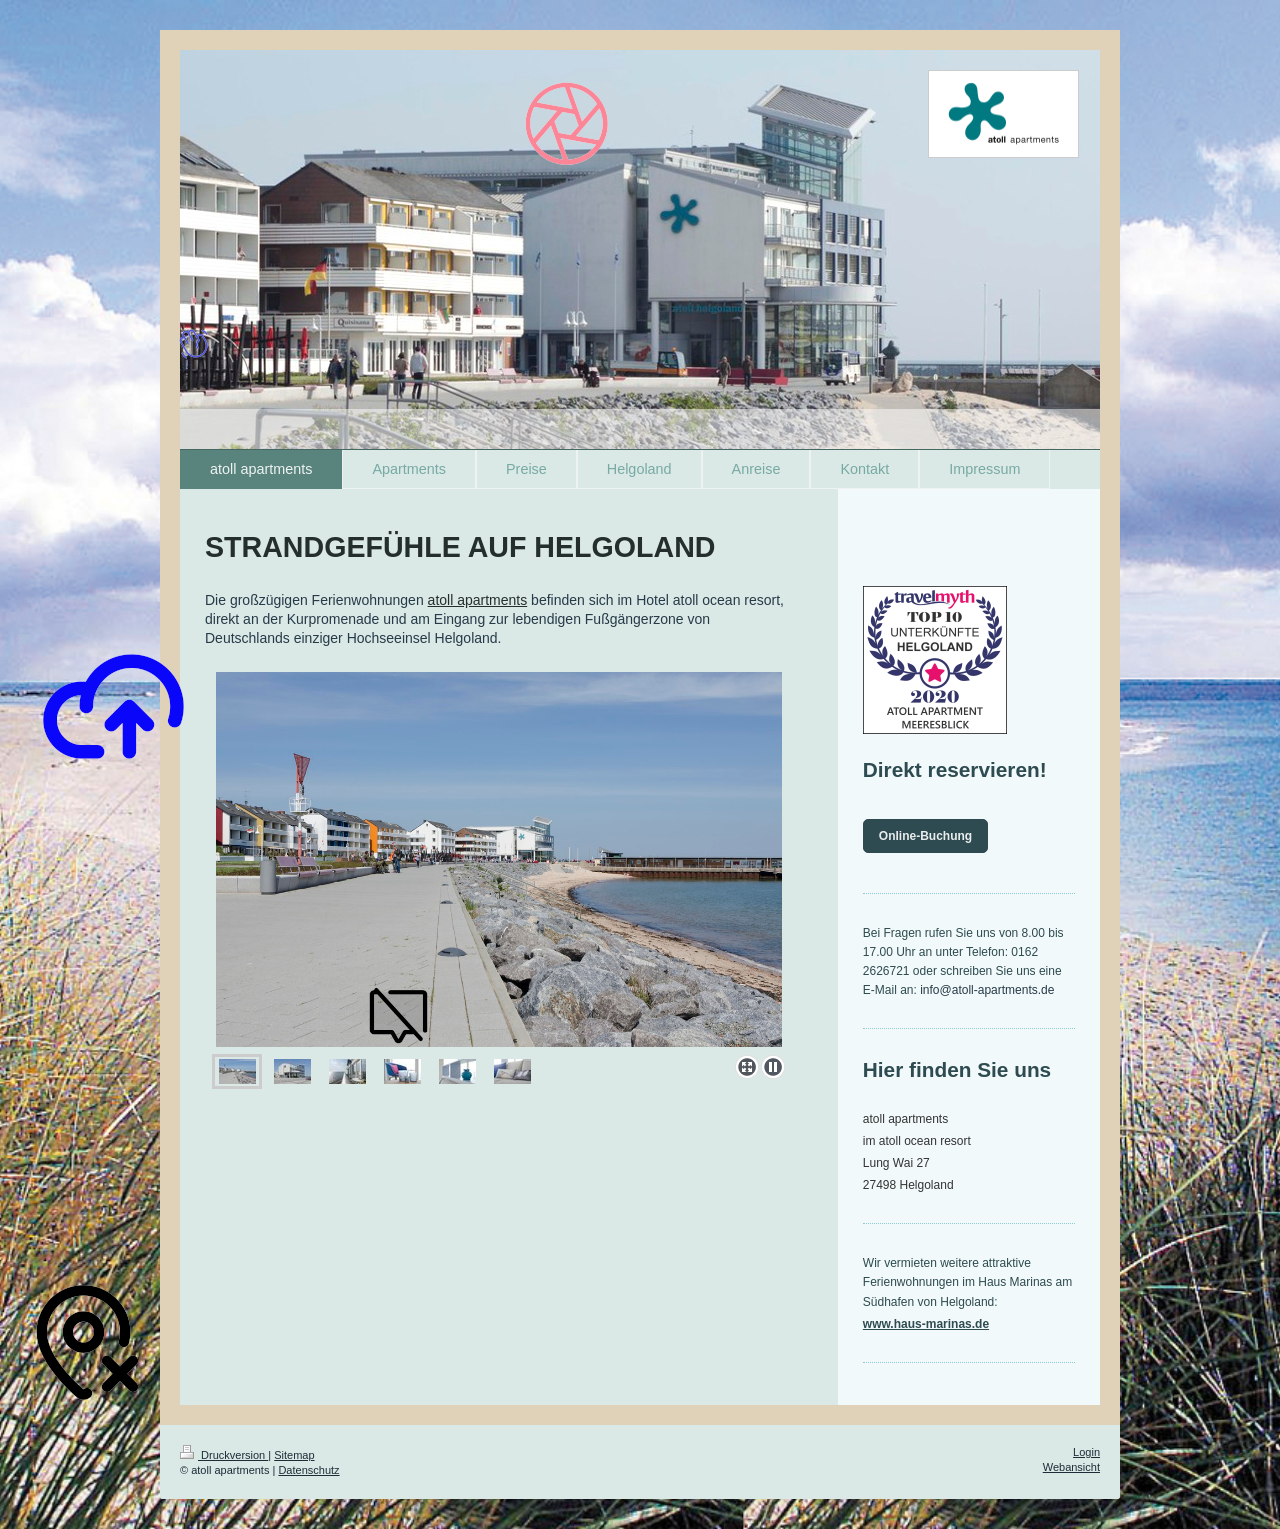  Describe the element at coordinates (113, 706) in the screenshot. I see `upload file to cloud storage` at that location.